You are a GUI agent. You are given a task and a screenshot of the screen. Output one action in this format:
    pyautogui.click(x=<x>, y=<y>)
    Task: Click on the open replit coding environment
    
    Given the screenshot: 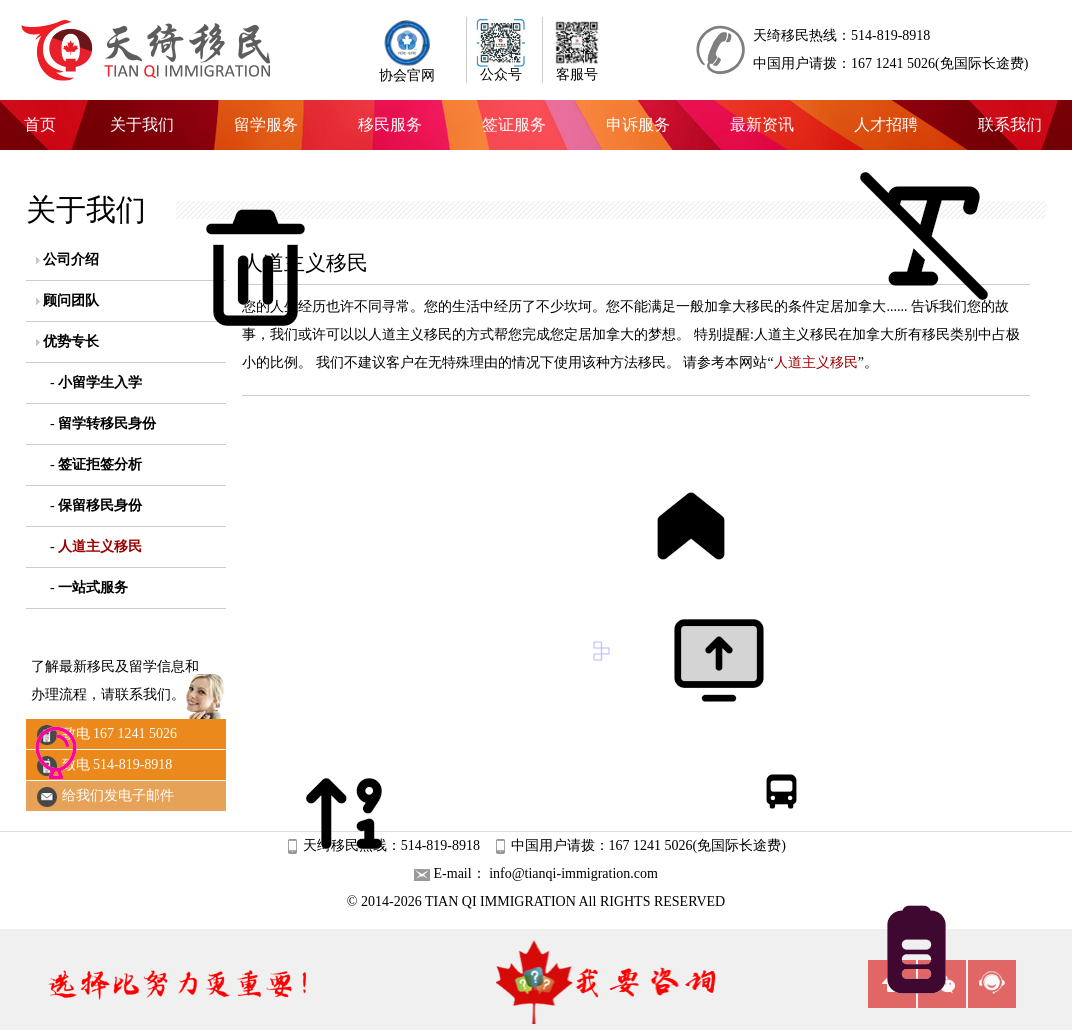 What is the action you would take?
    pyautogui.click(x=600, y=651)
    